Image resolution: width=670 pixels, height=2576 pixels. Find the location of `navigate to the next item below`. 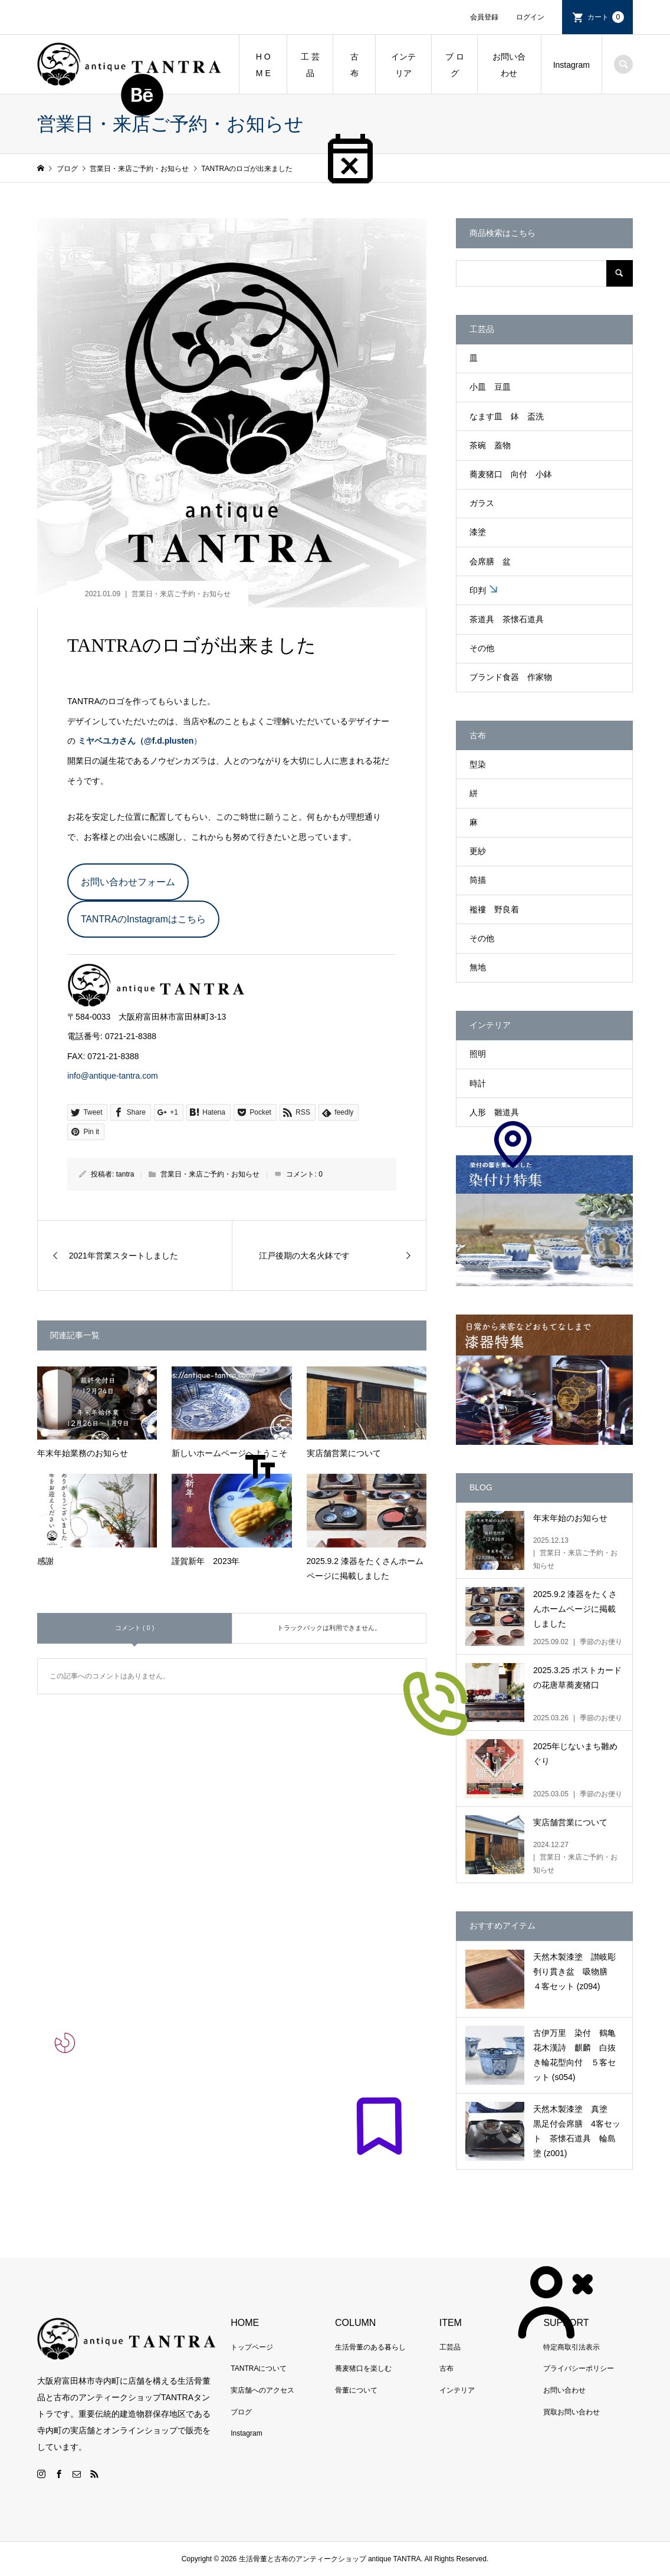

navigate to the next item below is located at coordinates (493, 589).